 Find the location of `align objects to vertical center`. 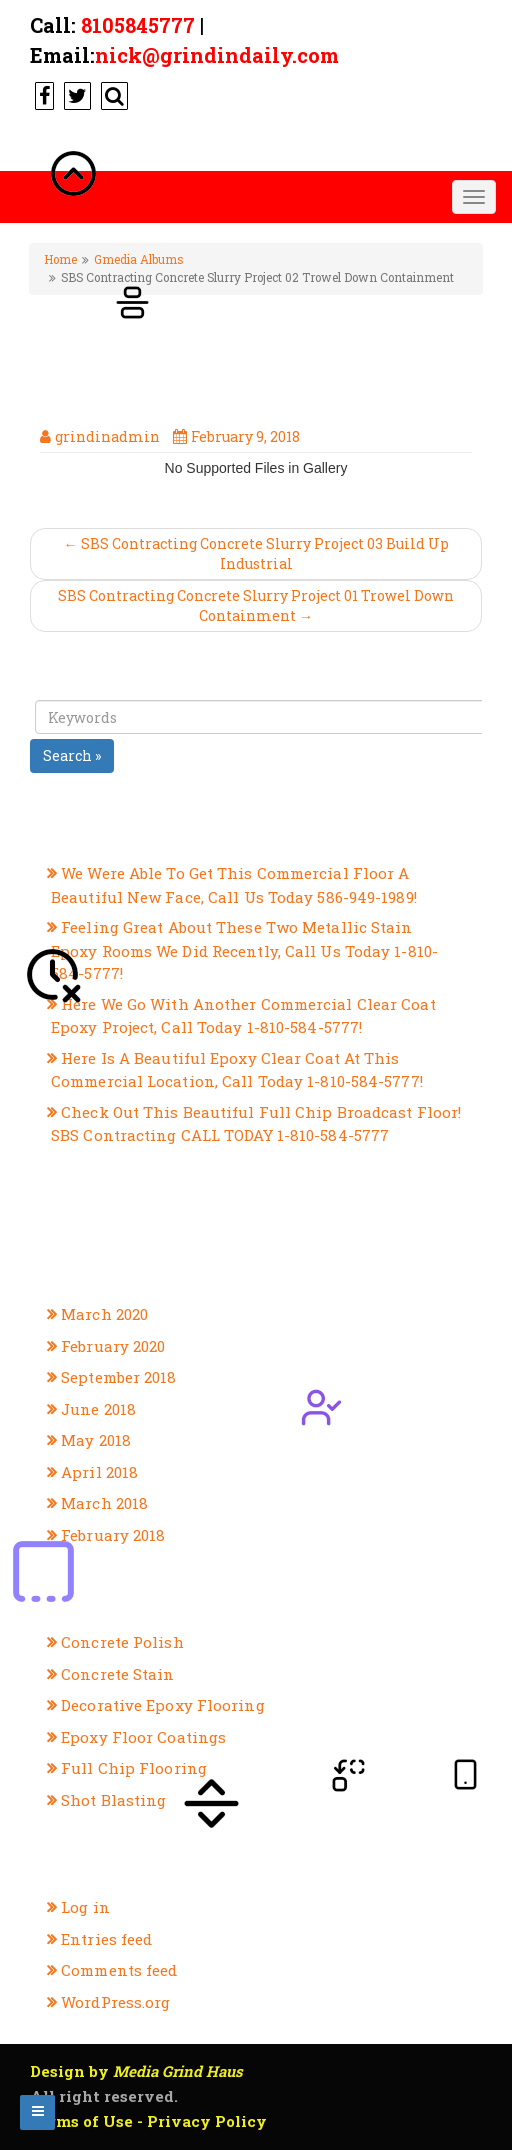

align objects to vertical center is located at coordinates (132, 302).